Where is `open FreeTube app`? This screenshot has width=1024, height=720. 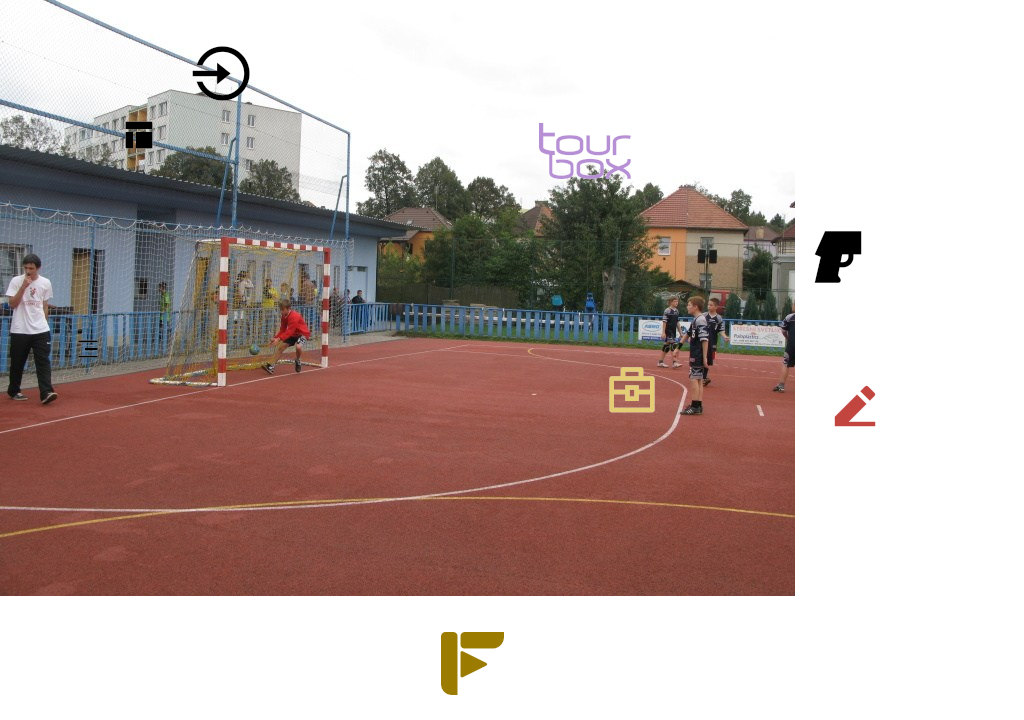 open FreeTube app is located at coordinates (472, 663).